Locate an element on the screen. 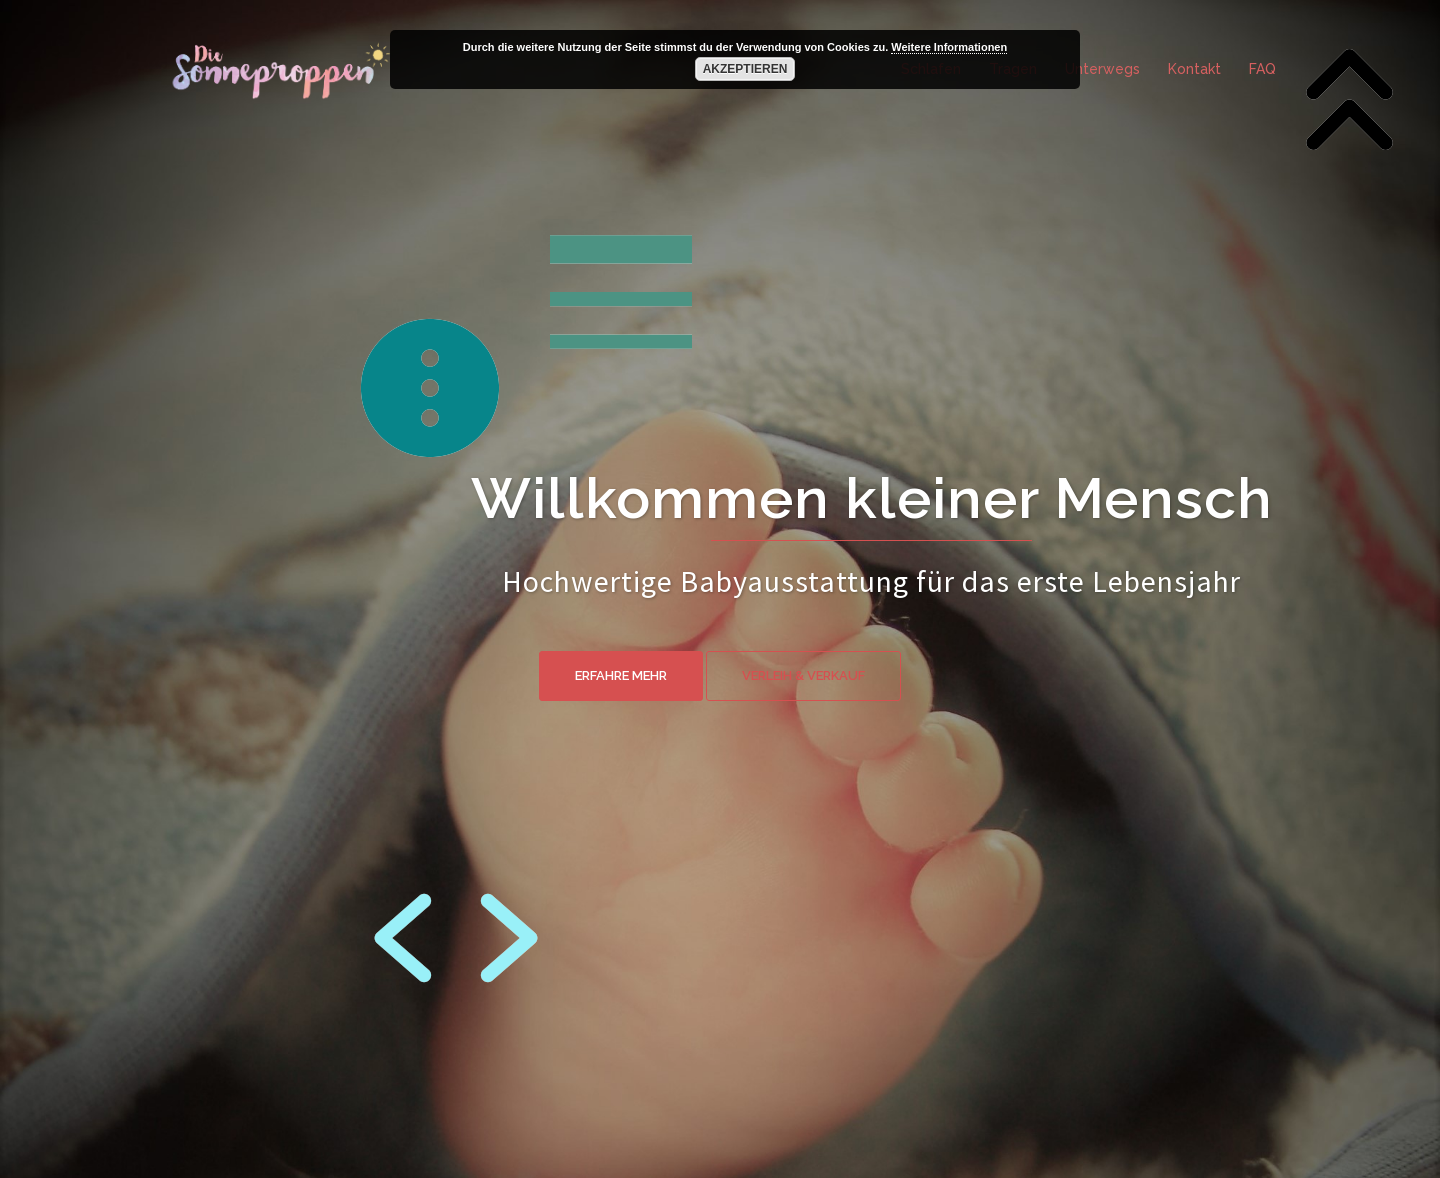 The image size is (1440, 1178). scroll to top of page is located at coordinates (1349, 99).